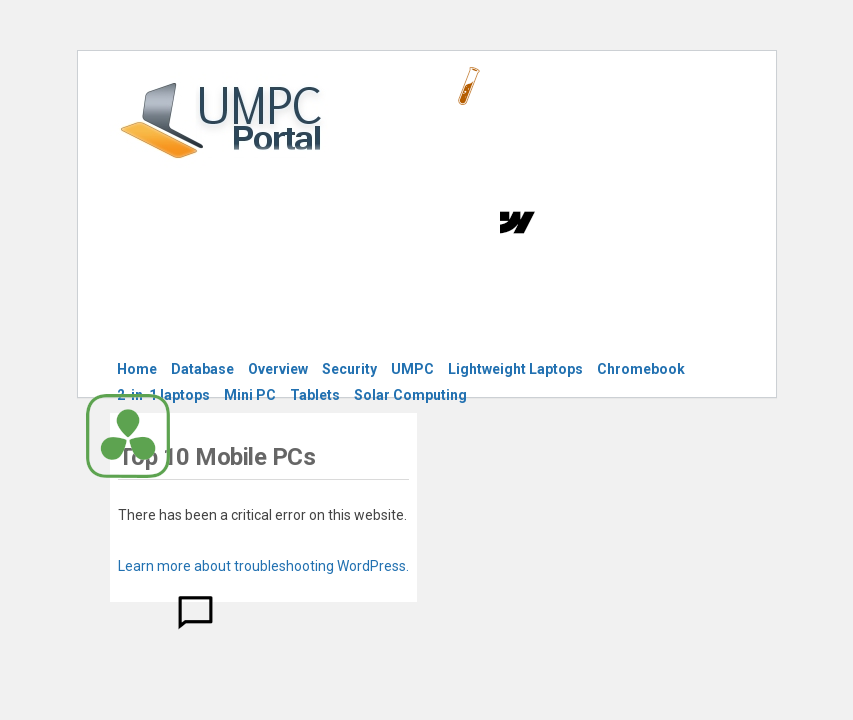 The image size is (853, 720). Describe the element at coordinates (128, 436) in the screenshot. I see `open DaVinci Resolve video editing software` at that location.